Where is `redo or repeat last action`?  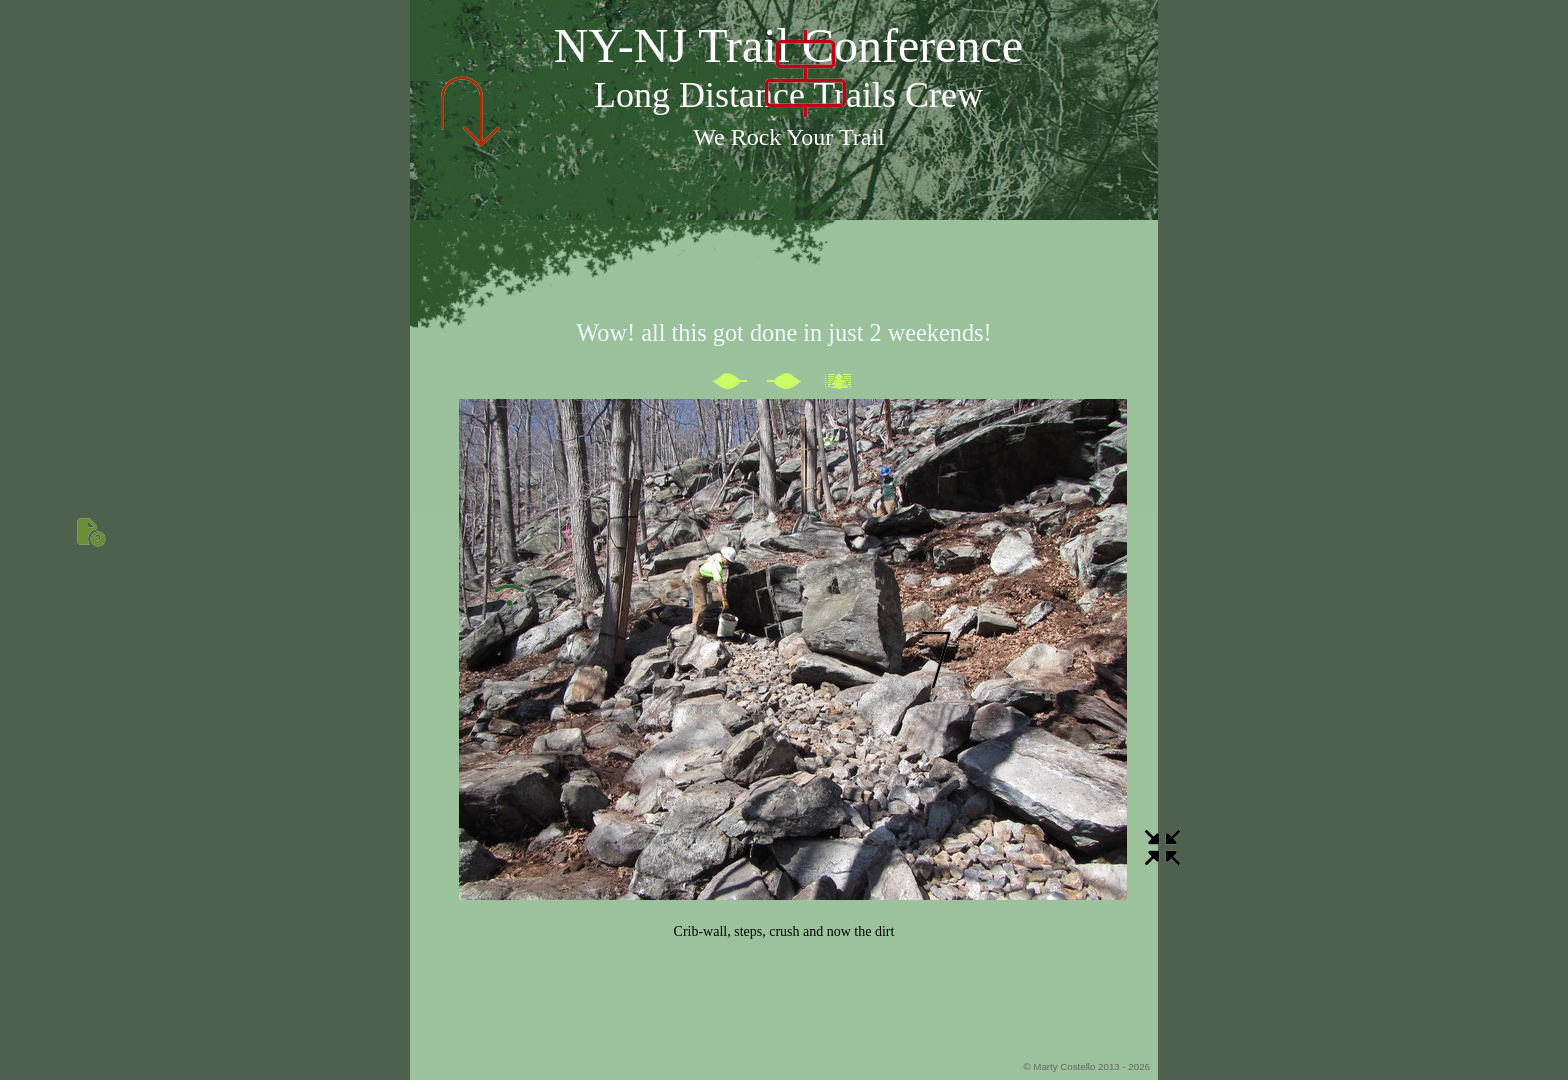 redo or repeat last action is located at coordinates (467, 111).